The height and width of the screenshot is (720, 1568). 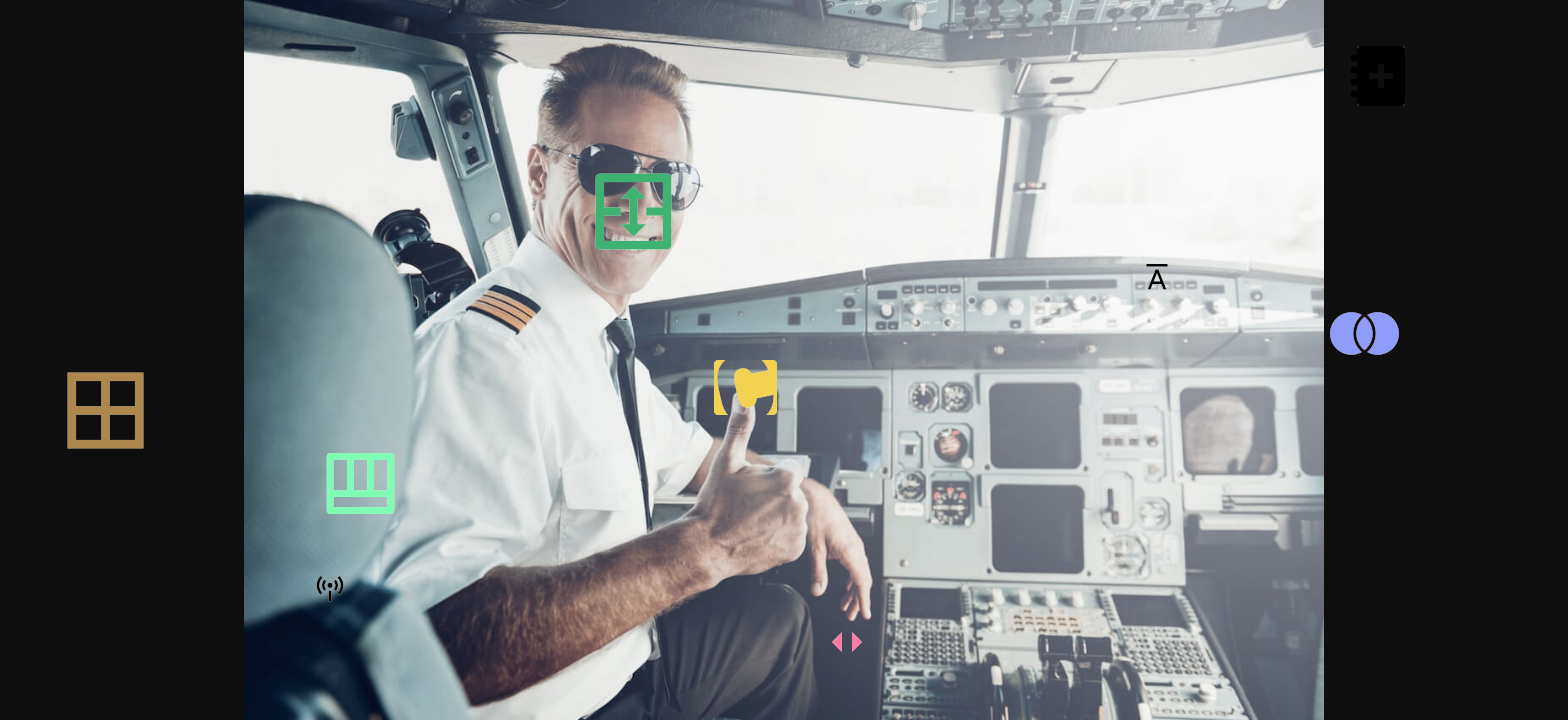 What do you see at coordinates (633, 211) in the screenshot?
I see `split table cells vertically` at bounding box center [633, 211].